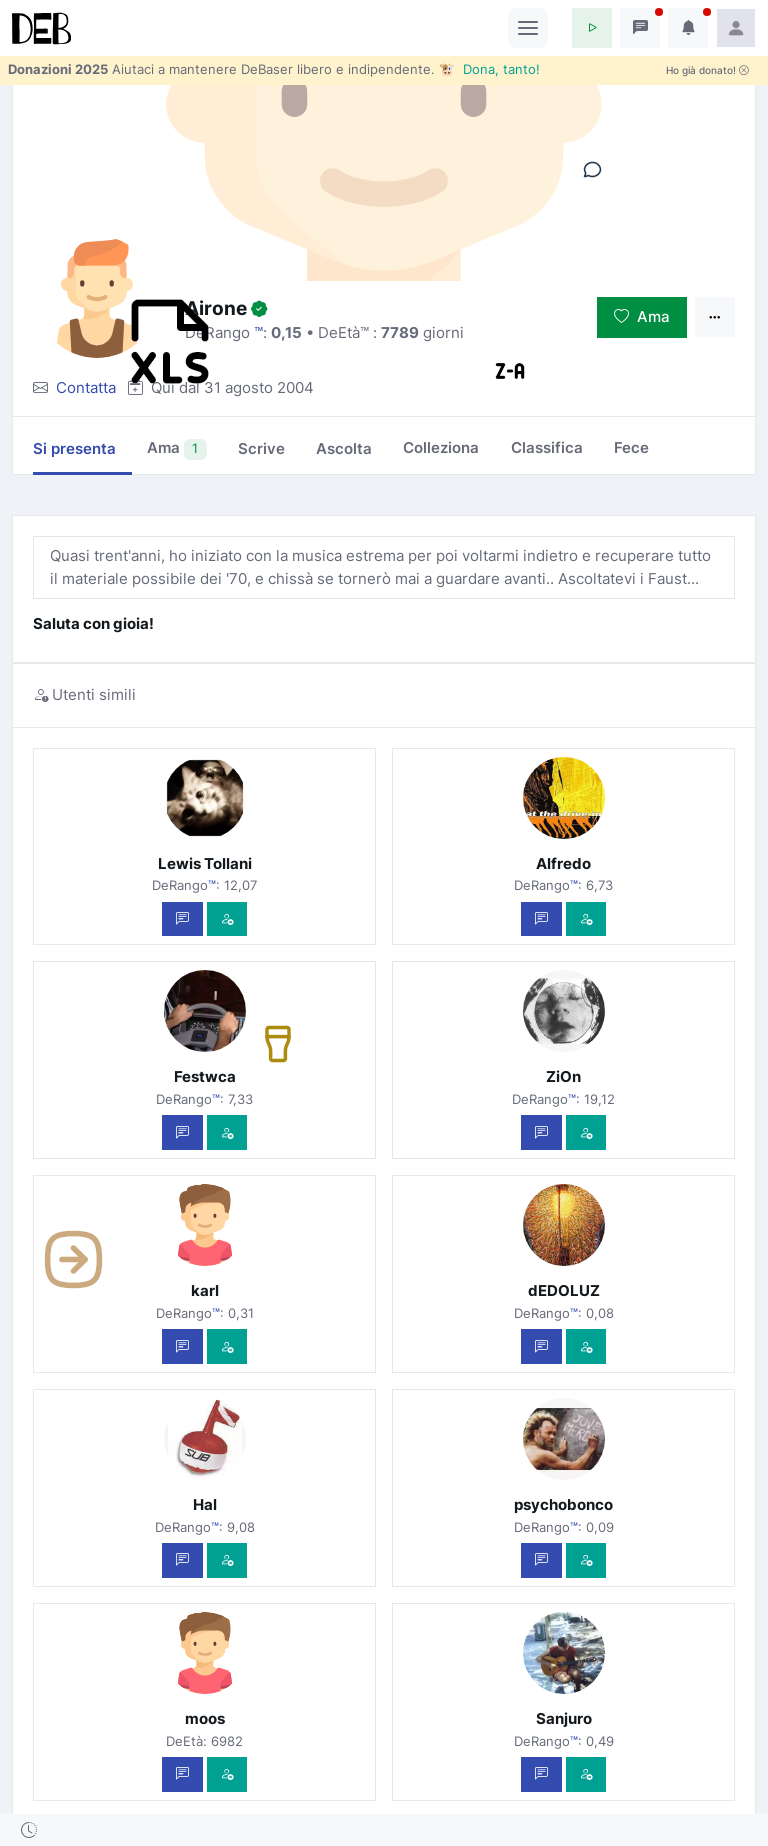 This screenshot has height=1846, width=768. Describe the element at coordinates (278, 1044) in the screenshot. I see `browse nearby bars or pubs` at that location.